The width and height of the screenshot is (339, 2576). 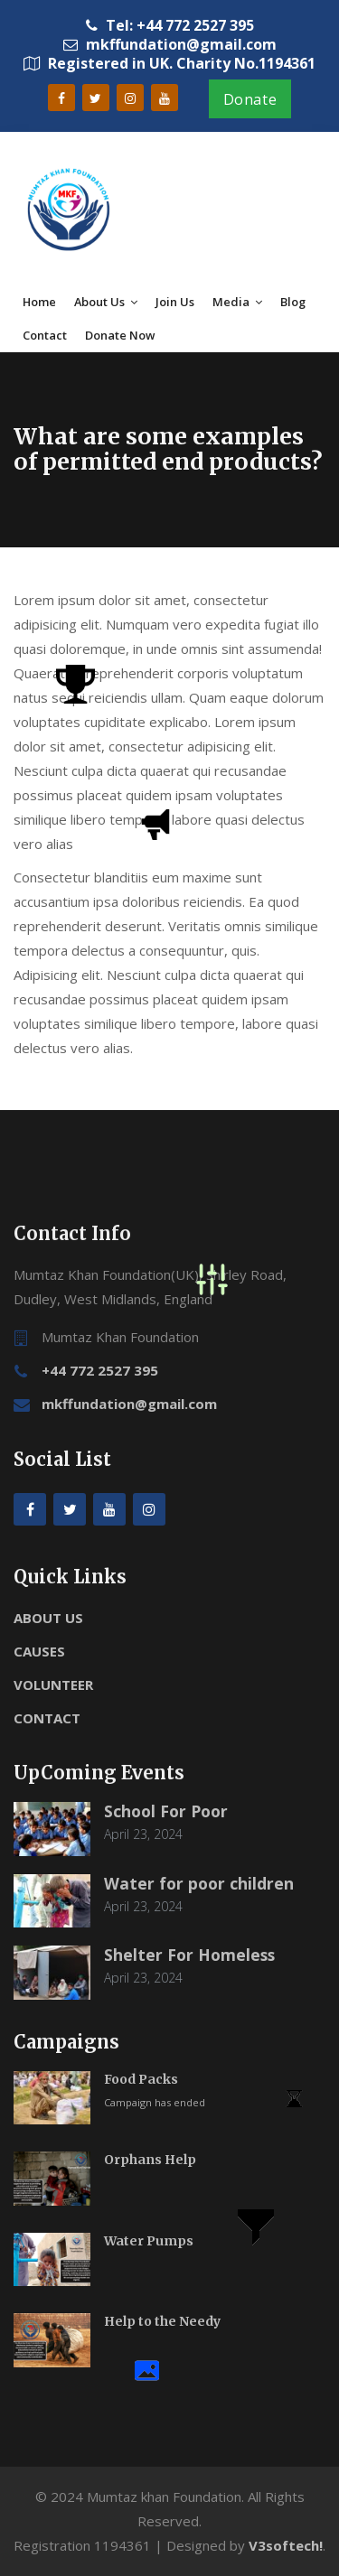 What do you see at coordinates (75, 684) in the screenshot?
I see `view achievements or awards` at bounding box center [75, 684].